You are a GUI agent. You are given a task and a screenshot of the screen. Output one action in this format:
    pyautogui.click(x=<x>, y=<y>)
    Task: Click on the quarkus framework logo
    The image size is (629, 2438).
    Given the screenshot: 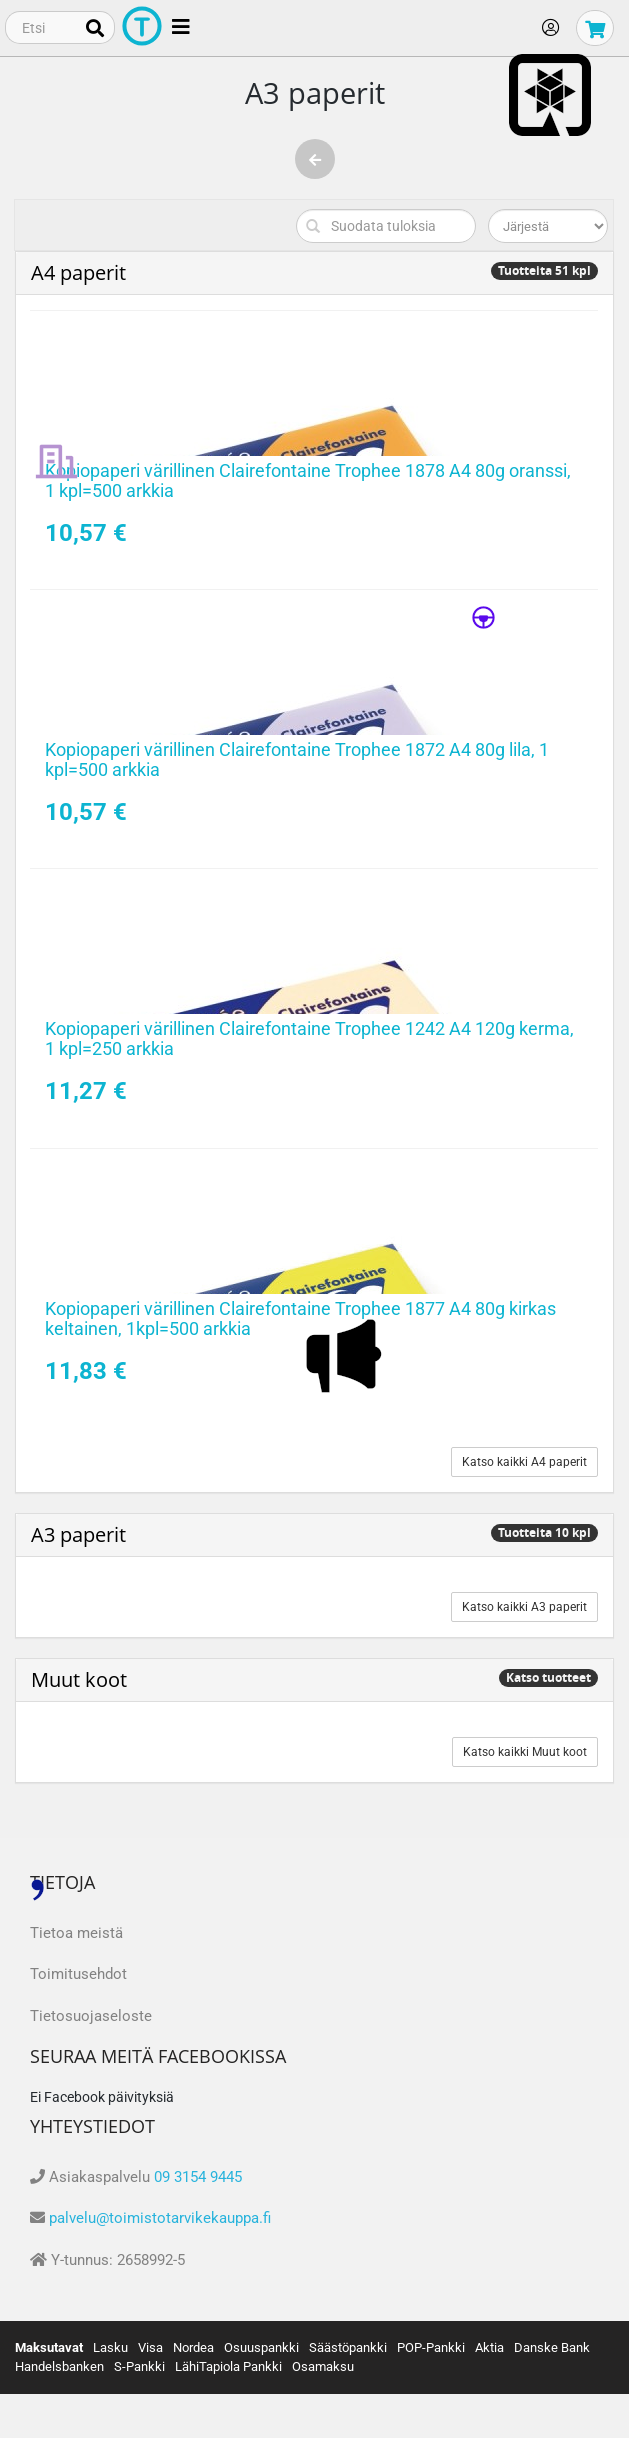 What is the action you would take?
    pyautogui.click(x=550, y=95)
    